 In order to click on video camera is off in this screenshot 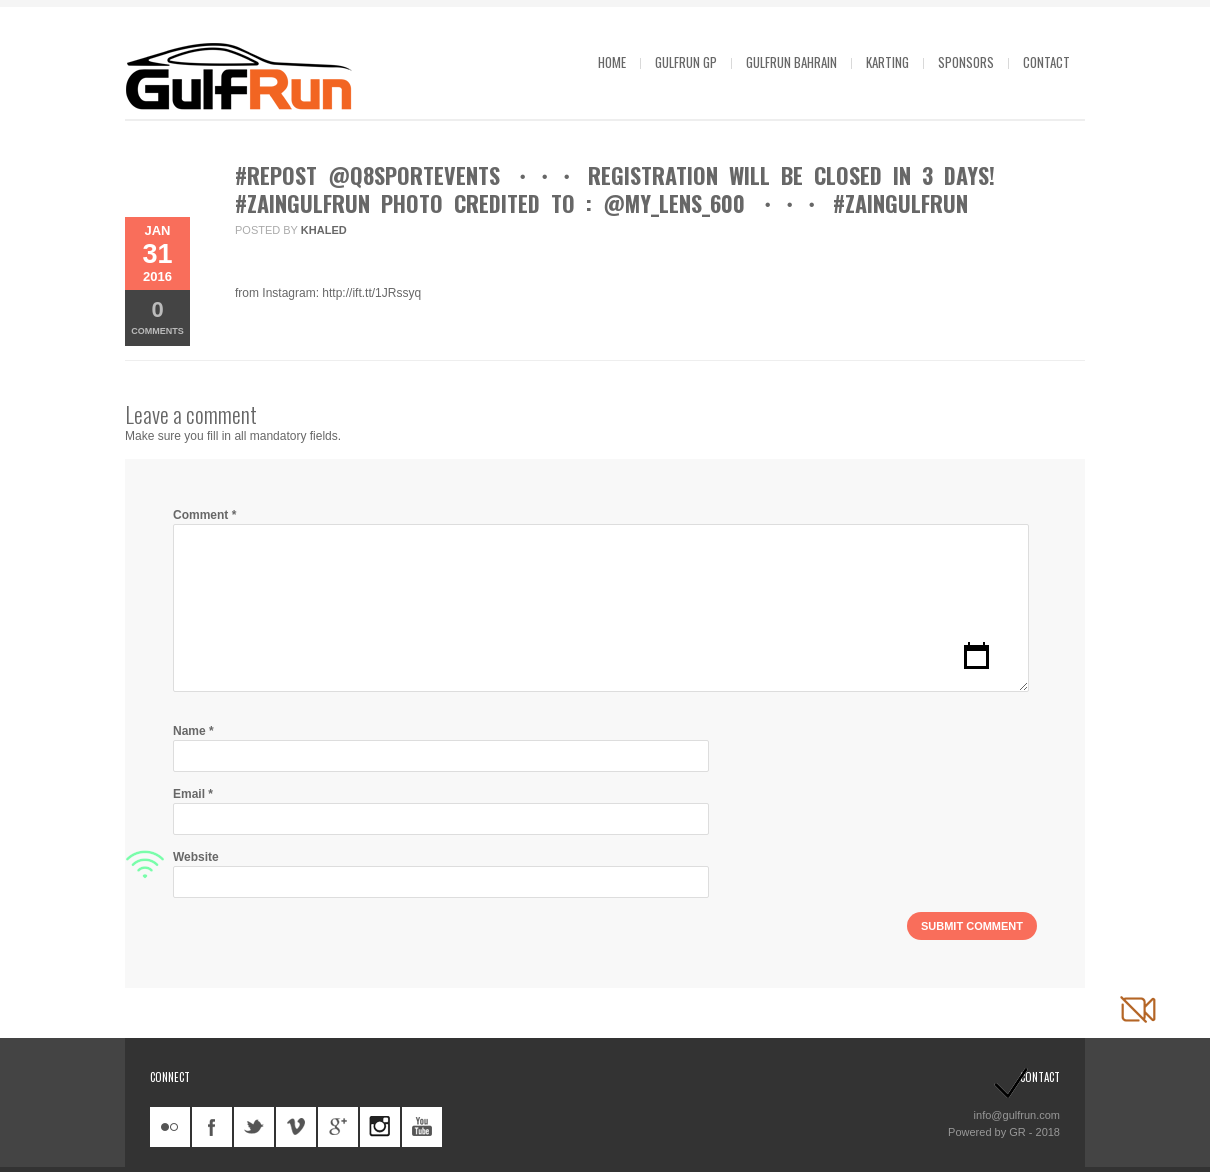, I will do `click(1138, 1009)`.